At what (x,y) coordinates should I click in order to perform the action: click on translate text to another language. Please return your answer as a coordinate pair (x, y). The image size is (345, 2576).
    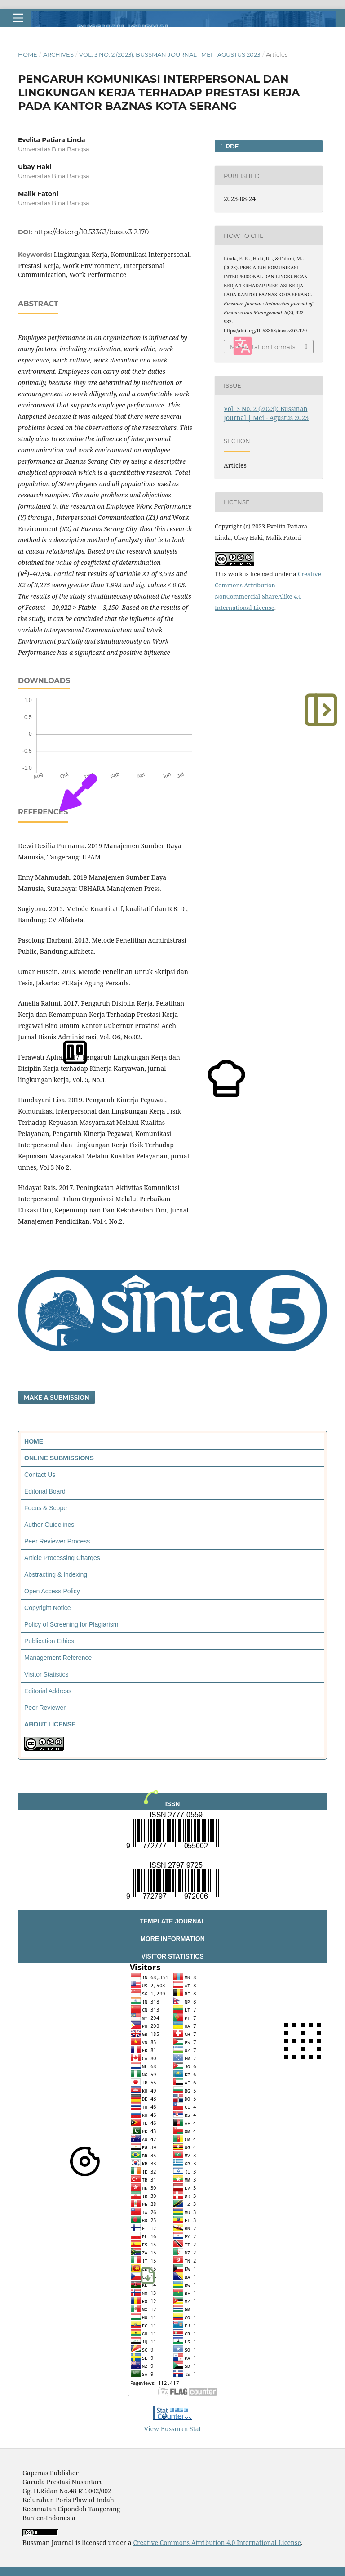
    Looking at the image, I should click on (243, 346).